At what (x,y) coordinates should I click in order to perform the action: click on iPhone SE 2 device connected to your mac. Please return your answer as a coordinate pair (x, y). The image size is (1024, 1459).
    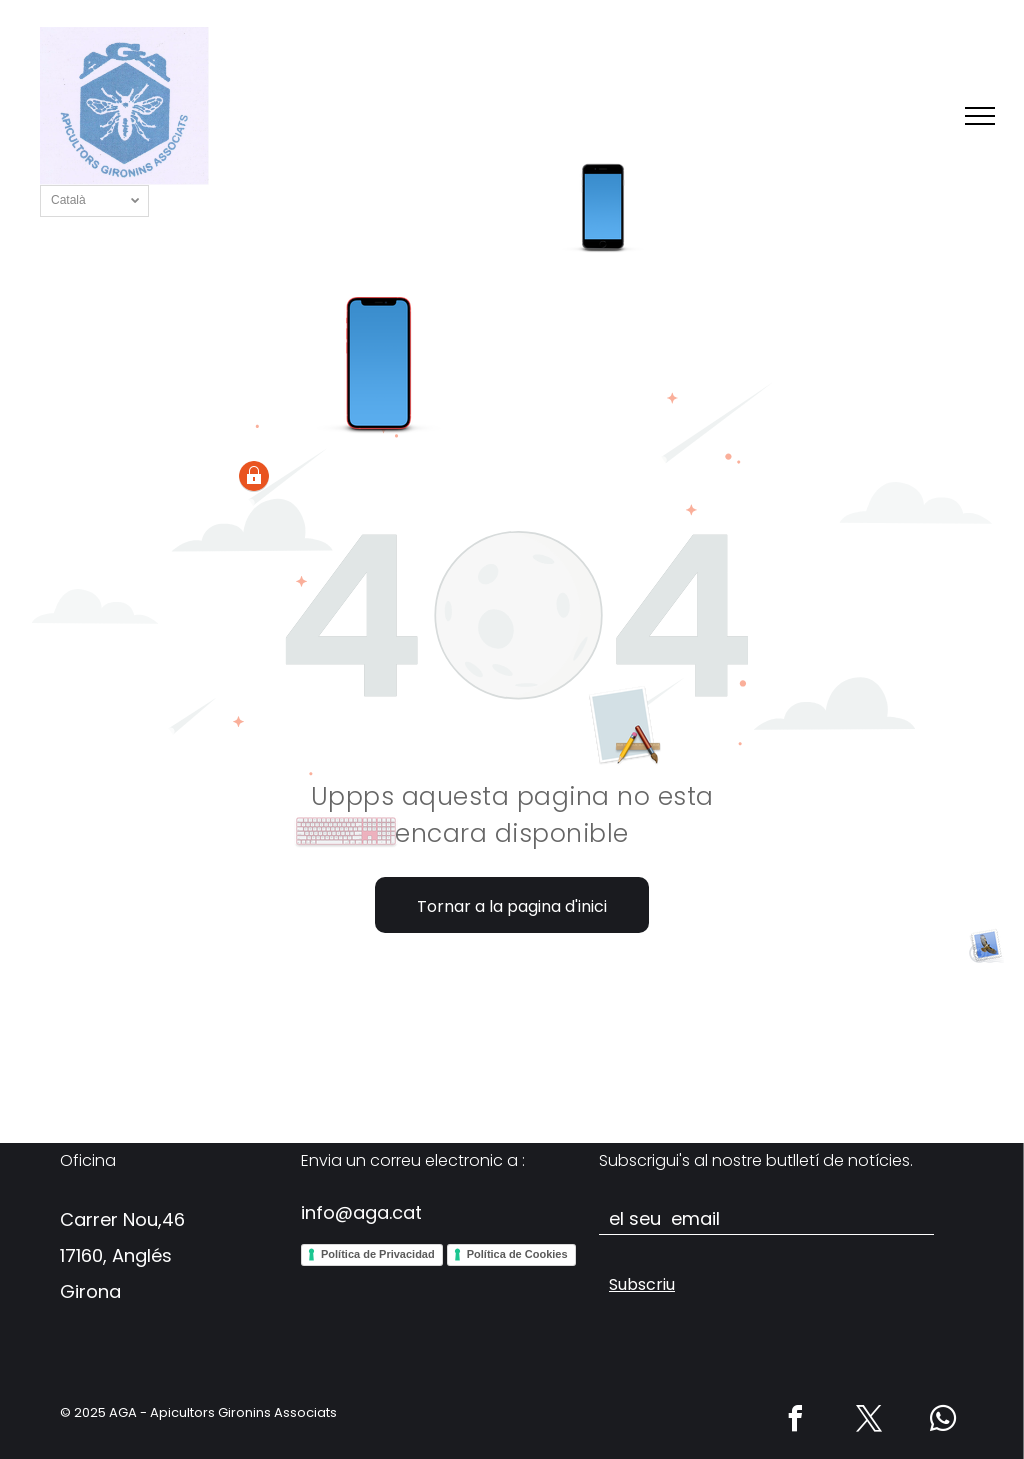
    Looking at the image, I should click on (603, 208).